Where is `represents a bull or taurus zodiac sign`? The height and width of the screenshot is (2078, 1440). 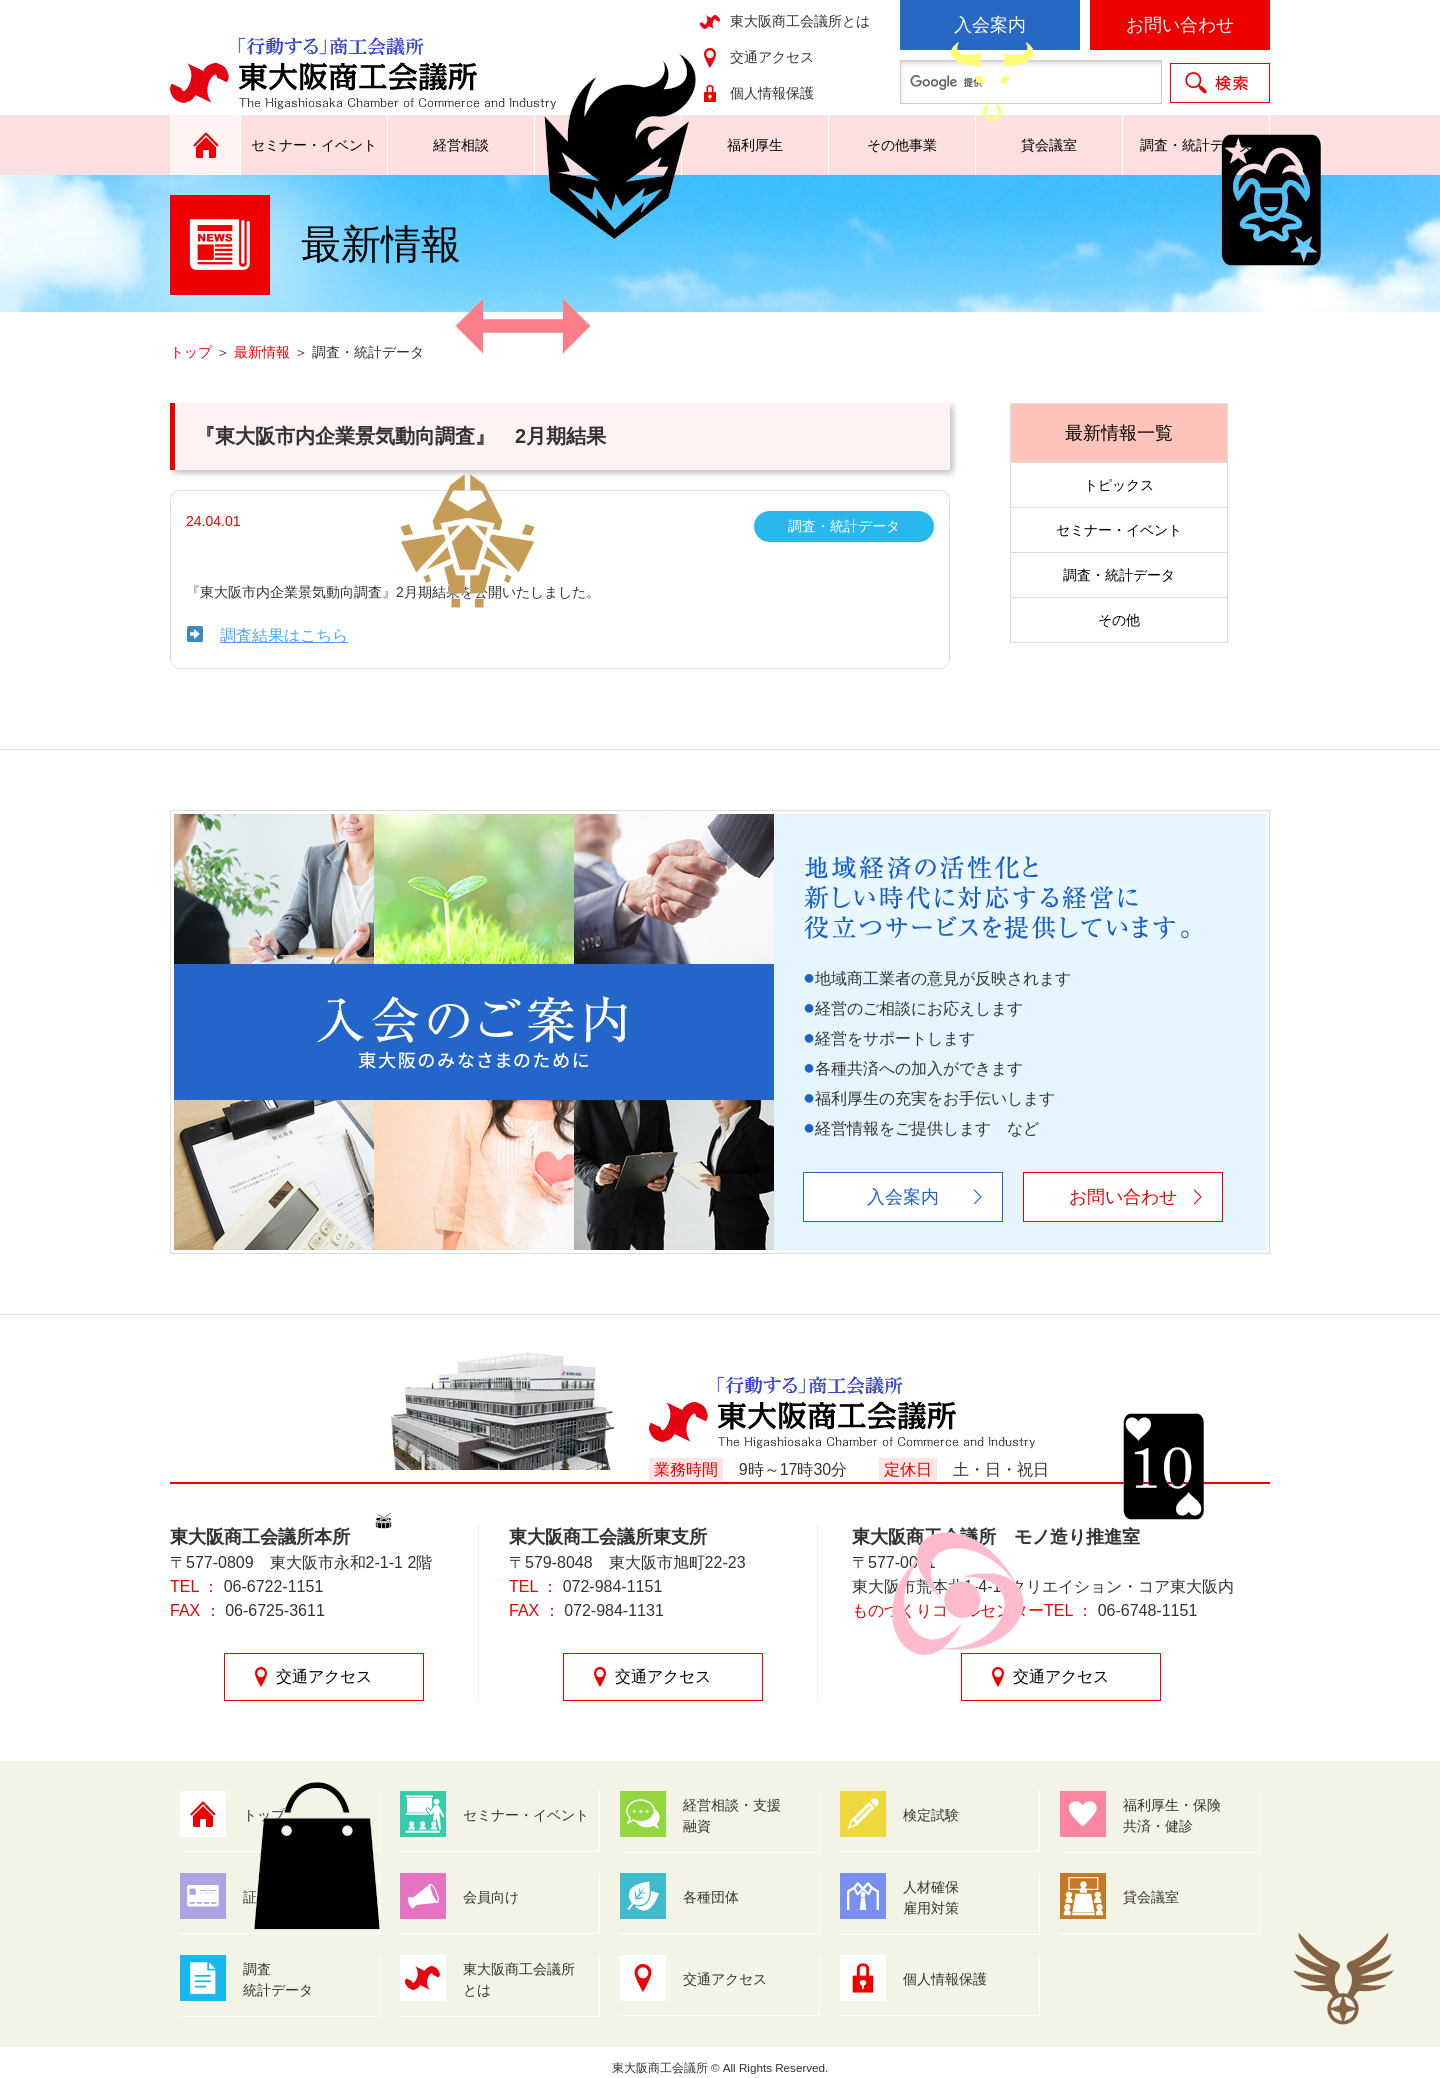 represents a bull or taurus zodiac sign is located at coordinates (992, 82).